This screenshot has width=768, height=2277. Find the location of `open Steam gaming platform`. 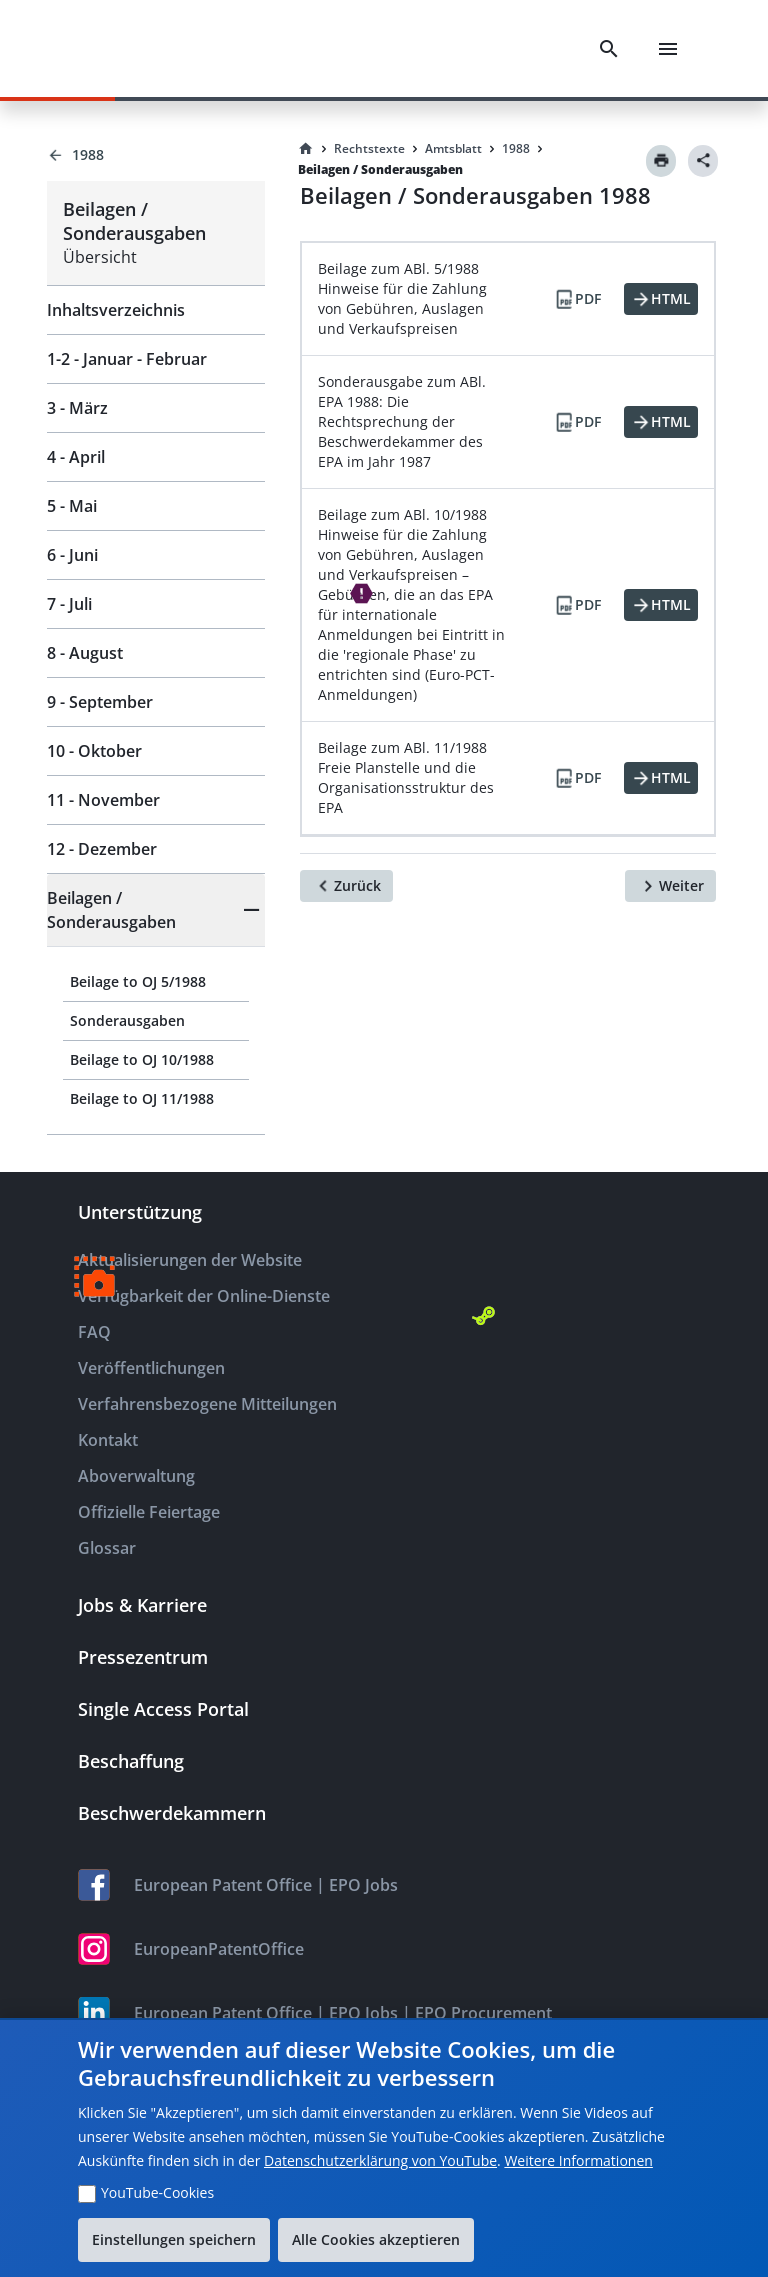

open Steam gaming platform is located at coordinates (483, 1315).